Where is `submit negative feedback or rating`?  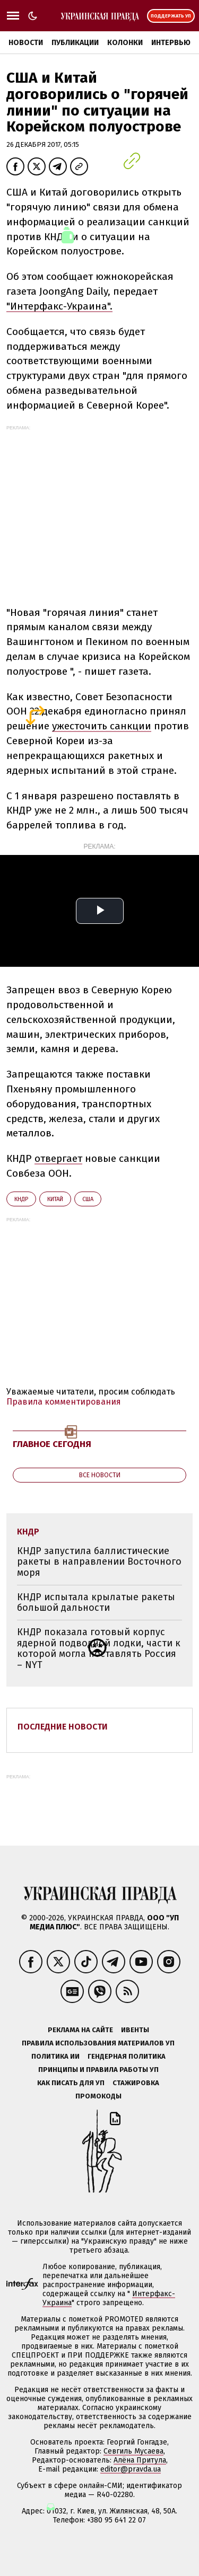 submit negative feedback or rating is located at coordinates (97, 1647).